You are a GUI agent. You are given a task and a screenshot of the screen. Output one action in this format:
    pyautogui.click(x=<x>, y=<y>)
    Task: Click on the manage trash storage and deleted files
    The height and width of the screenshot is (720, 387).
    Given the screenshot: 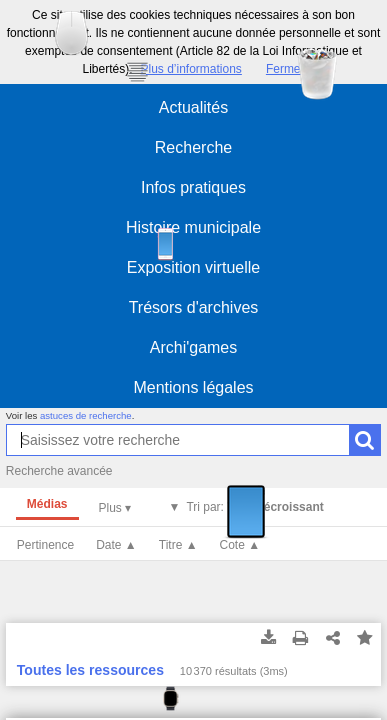 What is the action you would take?
    pyautogui.click(x=317, y=74)
    